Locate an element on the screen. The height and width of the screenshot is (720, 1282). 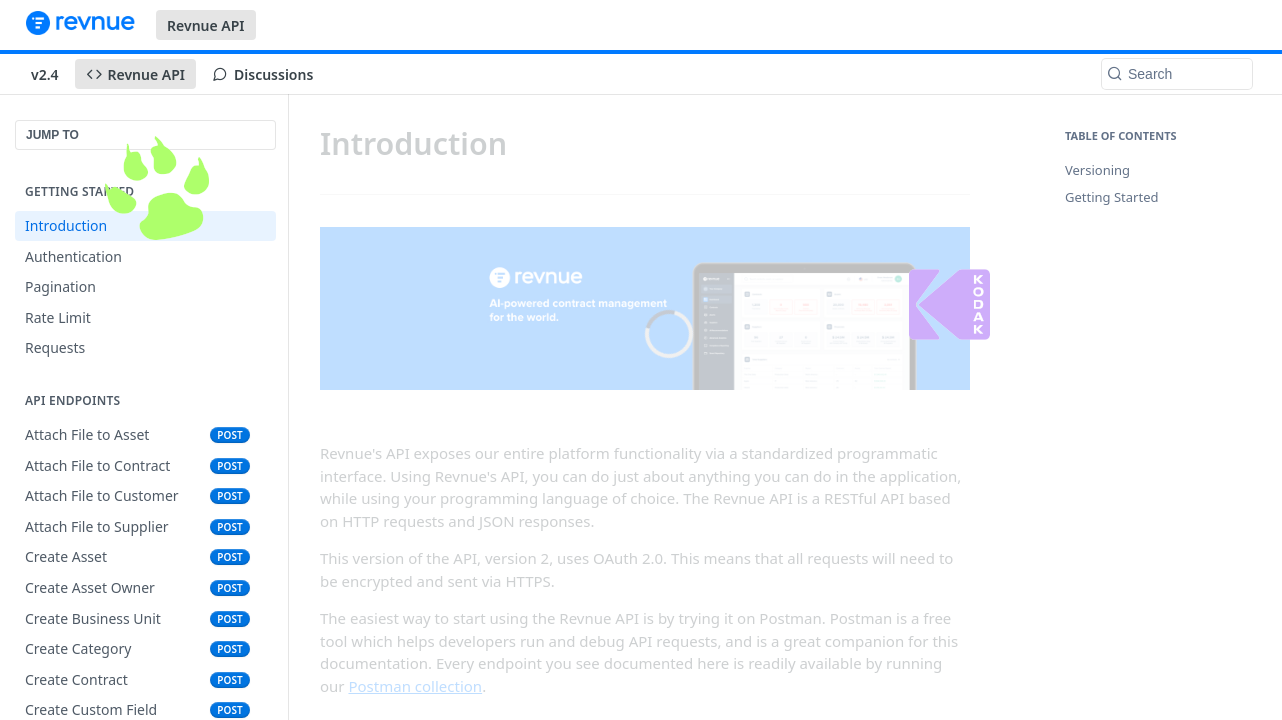
lazarus IDE logo is located at coordinates (157, 188).